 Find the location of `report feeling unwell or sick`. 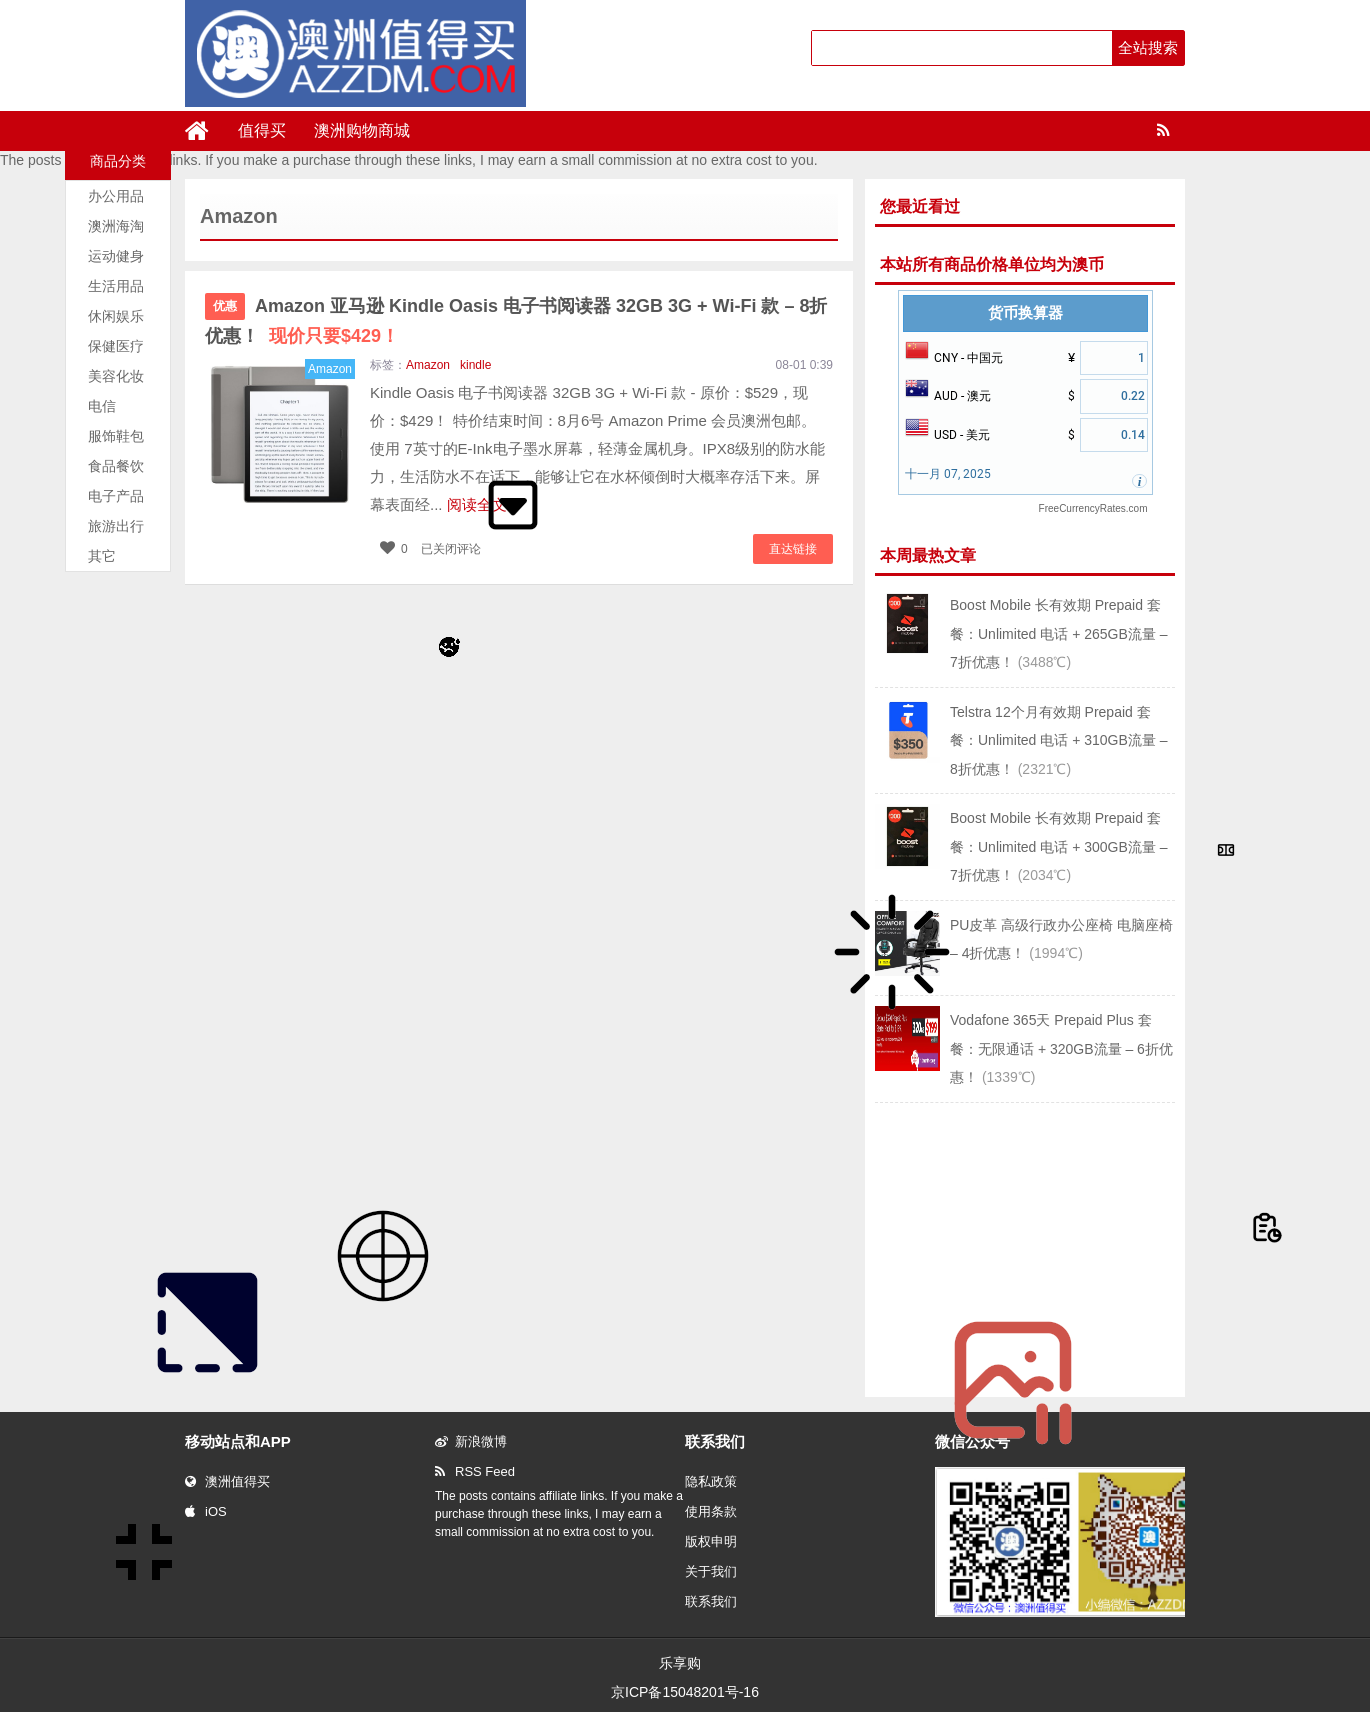

report feeling unwell or sick is located at coordinates (449, 647).